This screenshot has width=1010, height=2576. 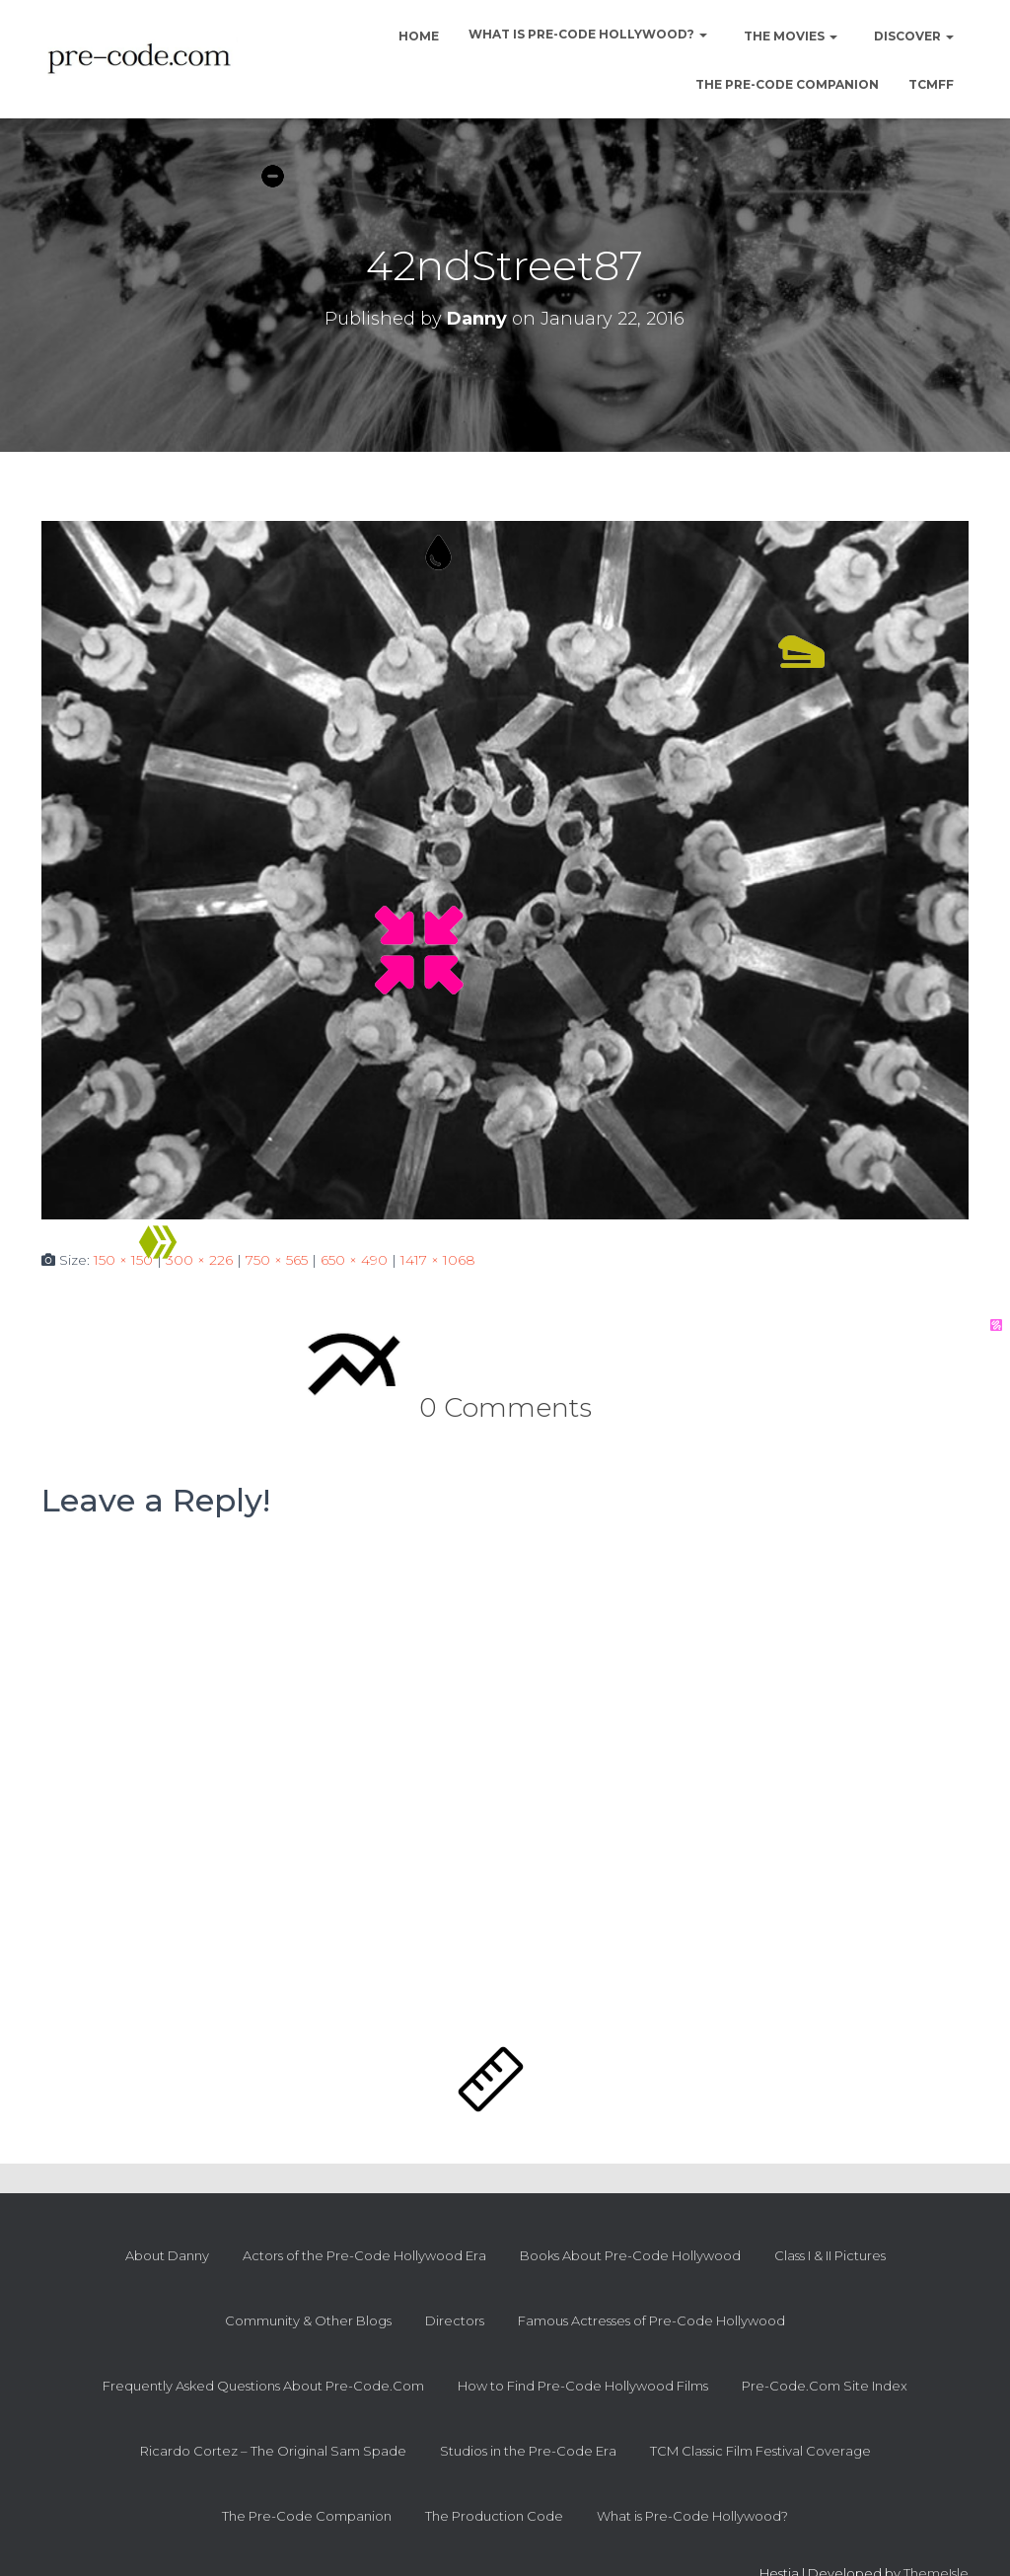 I want to click on view multi-series data trends, so click(x=354, y=1365).